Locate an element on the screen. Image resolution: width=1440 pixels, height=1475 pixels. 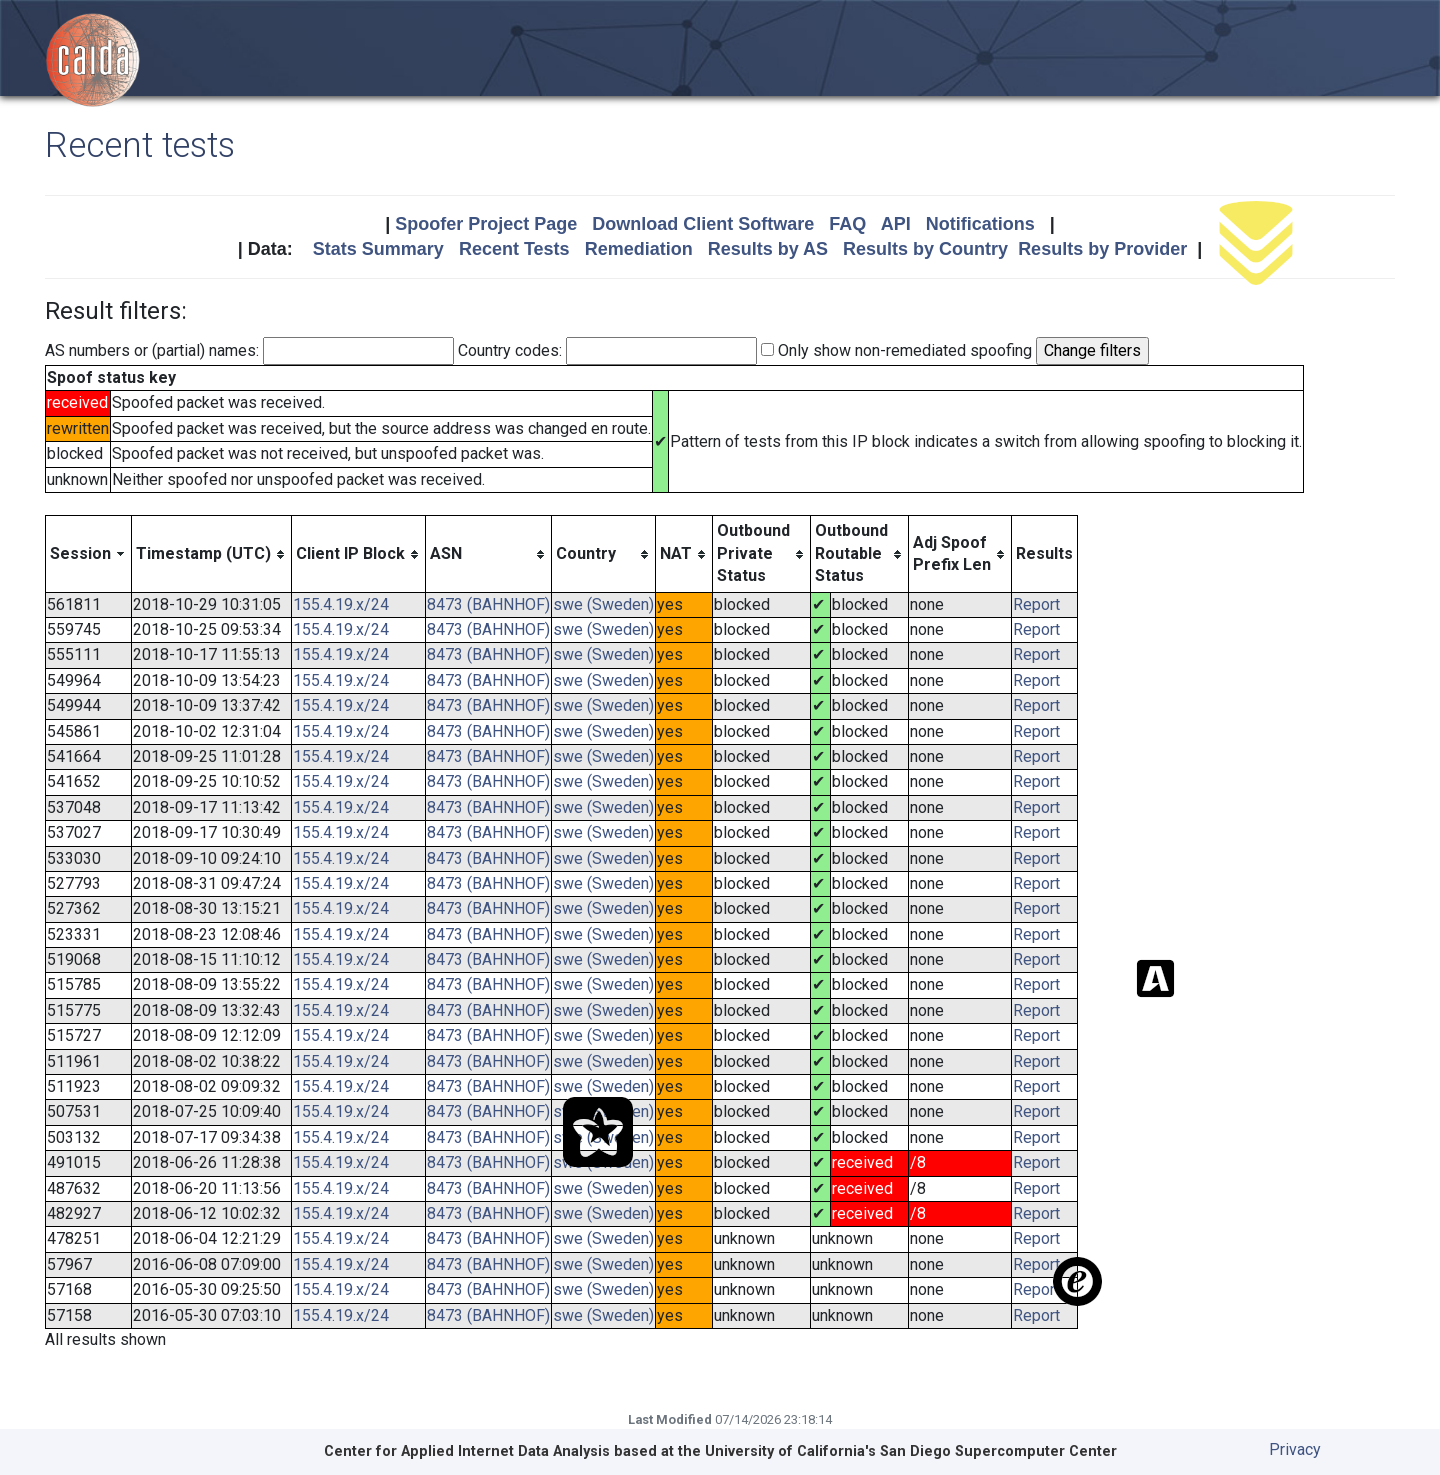
VictoriaMetrics logo is located at coordinates (1256, 243).